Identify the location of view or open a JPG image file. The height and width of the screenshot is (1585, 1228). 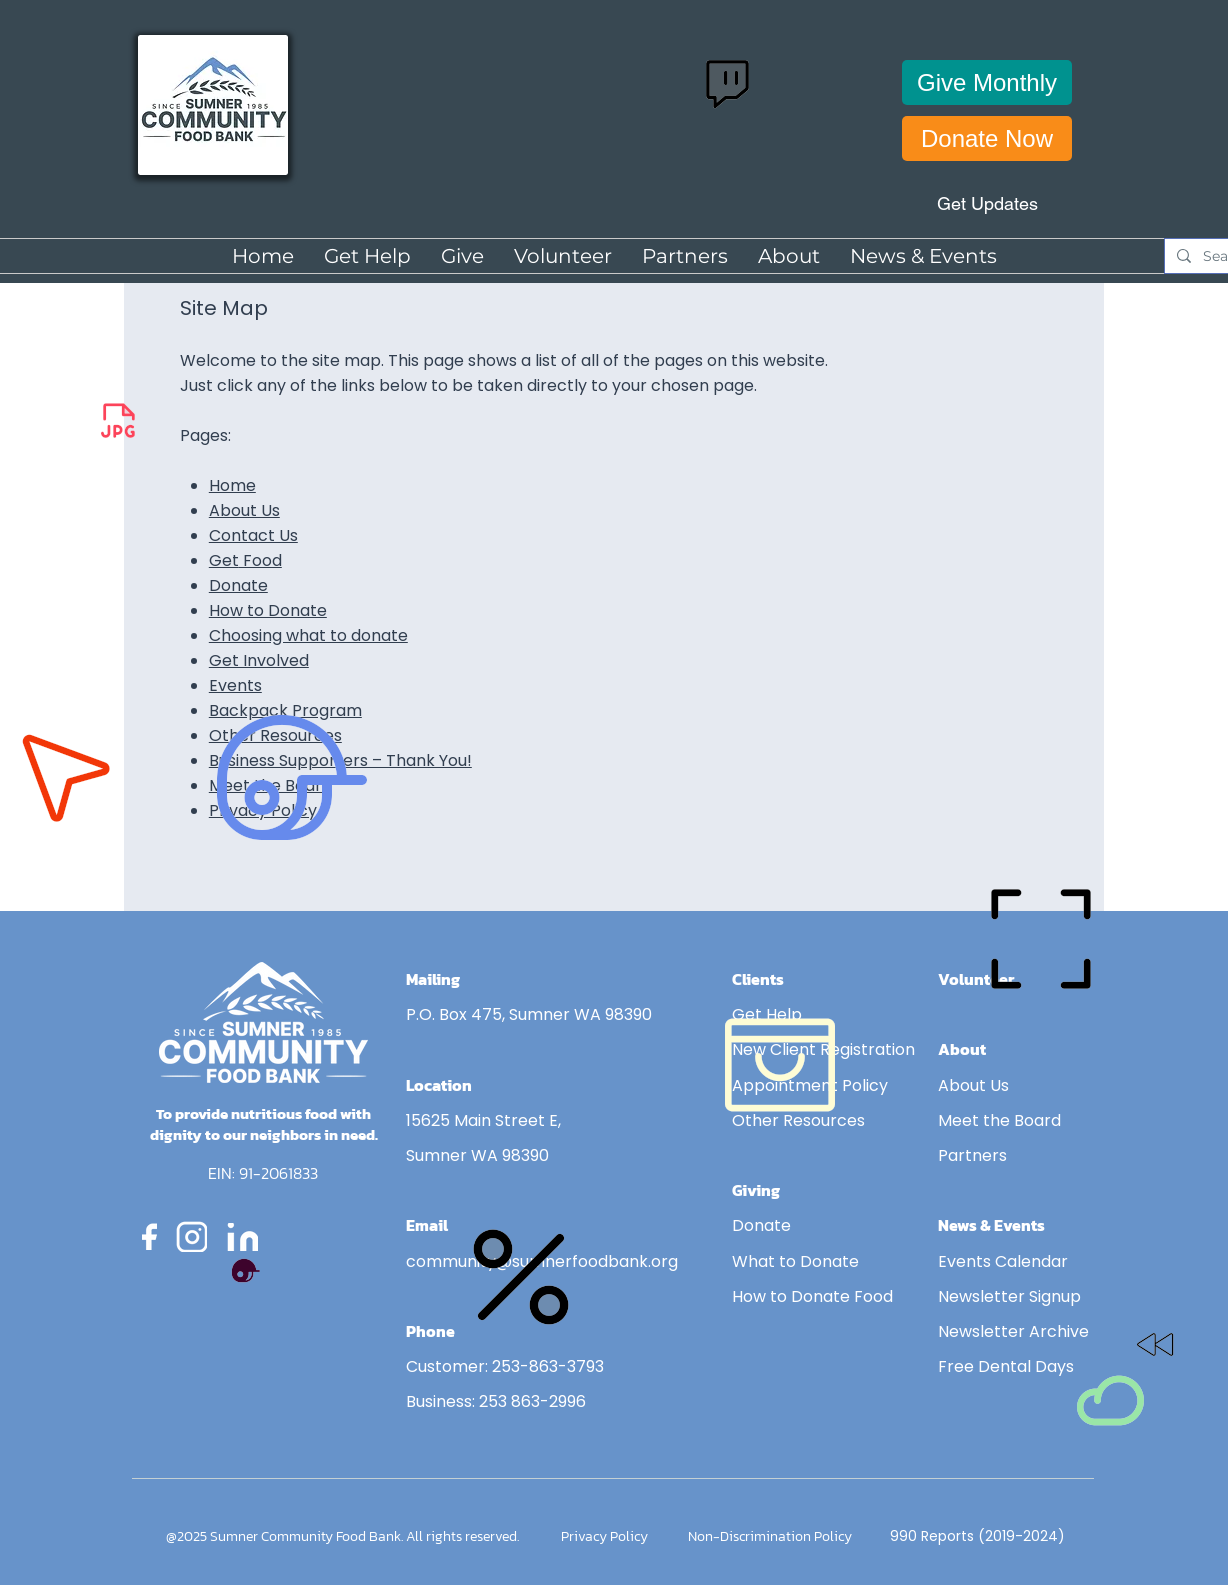
(119, 422).